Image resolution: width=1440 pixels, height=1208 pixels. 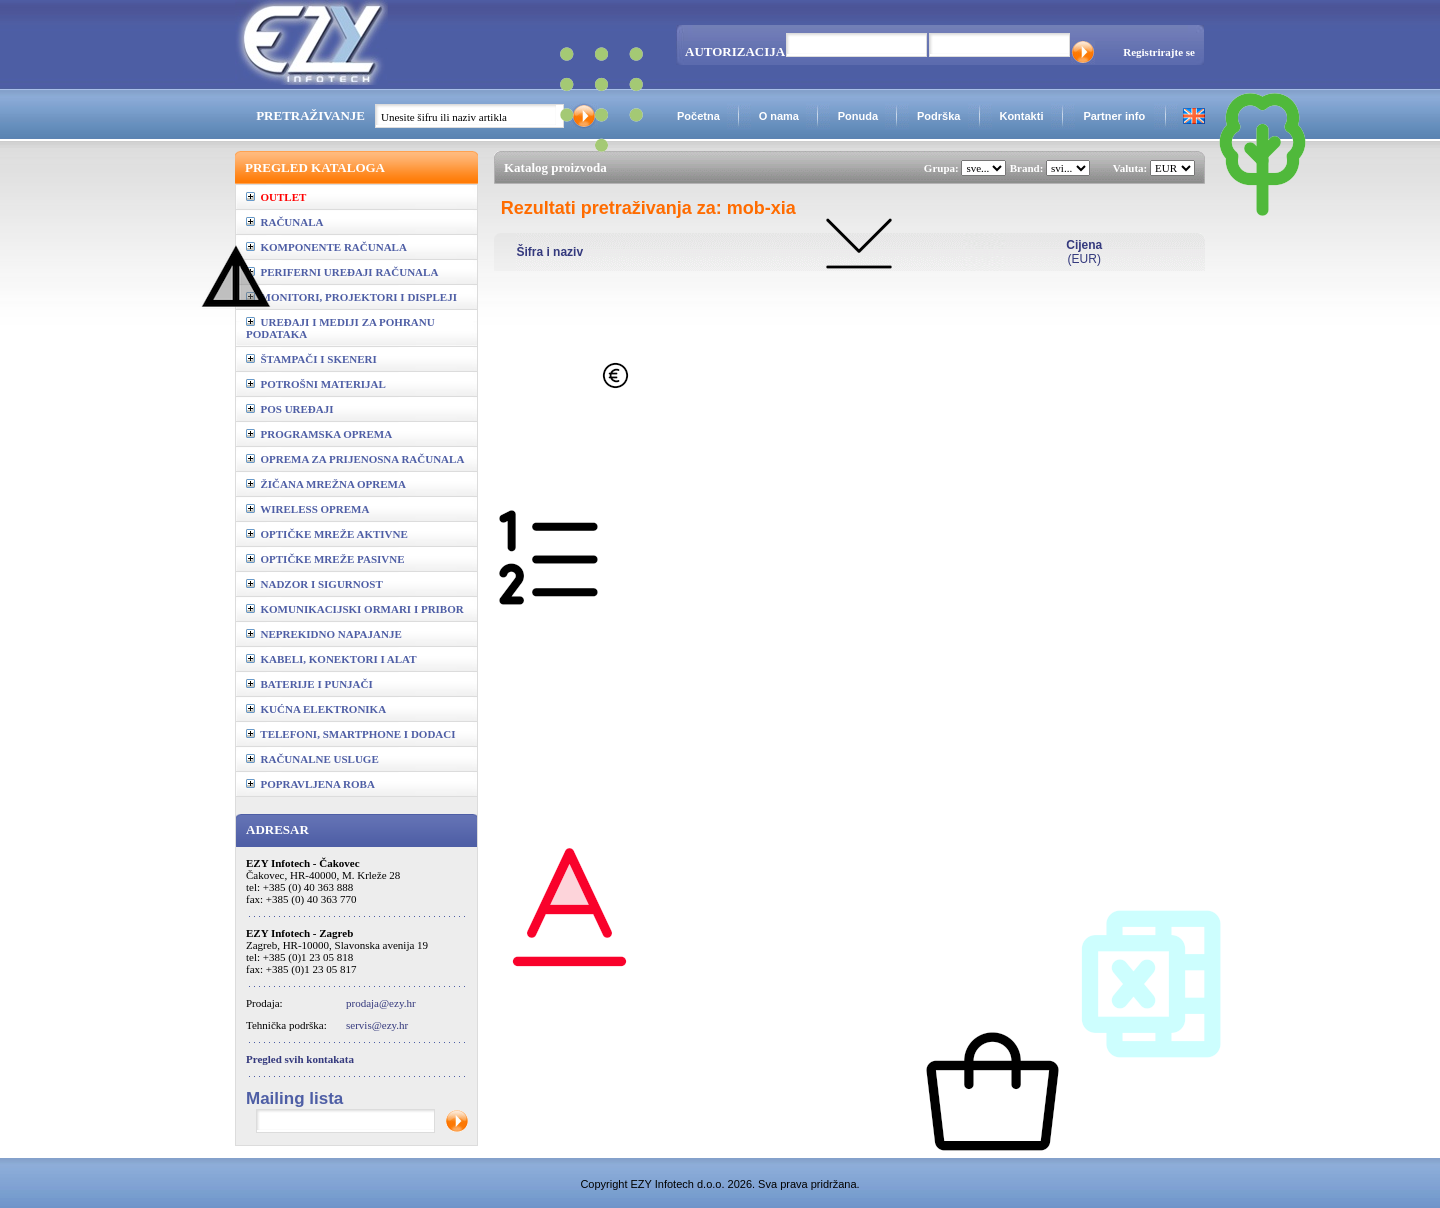 What do you see at coordinates (1262, 154) in the screenshot?
I see `view parks or nature areas nearby` at bounding box center [1262, 154].